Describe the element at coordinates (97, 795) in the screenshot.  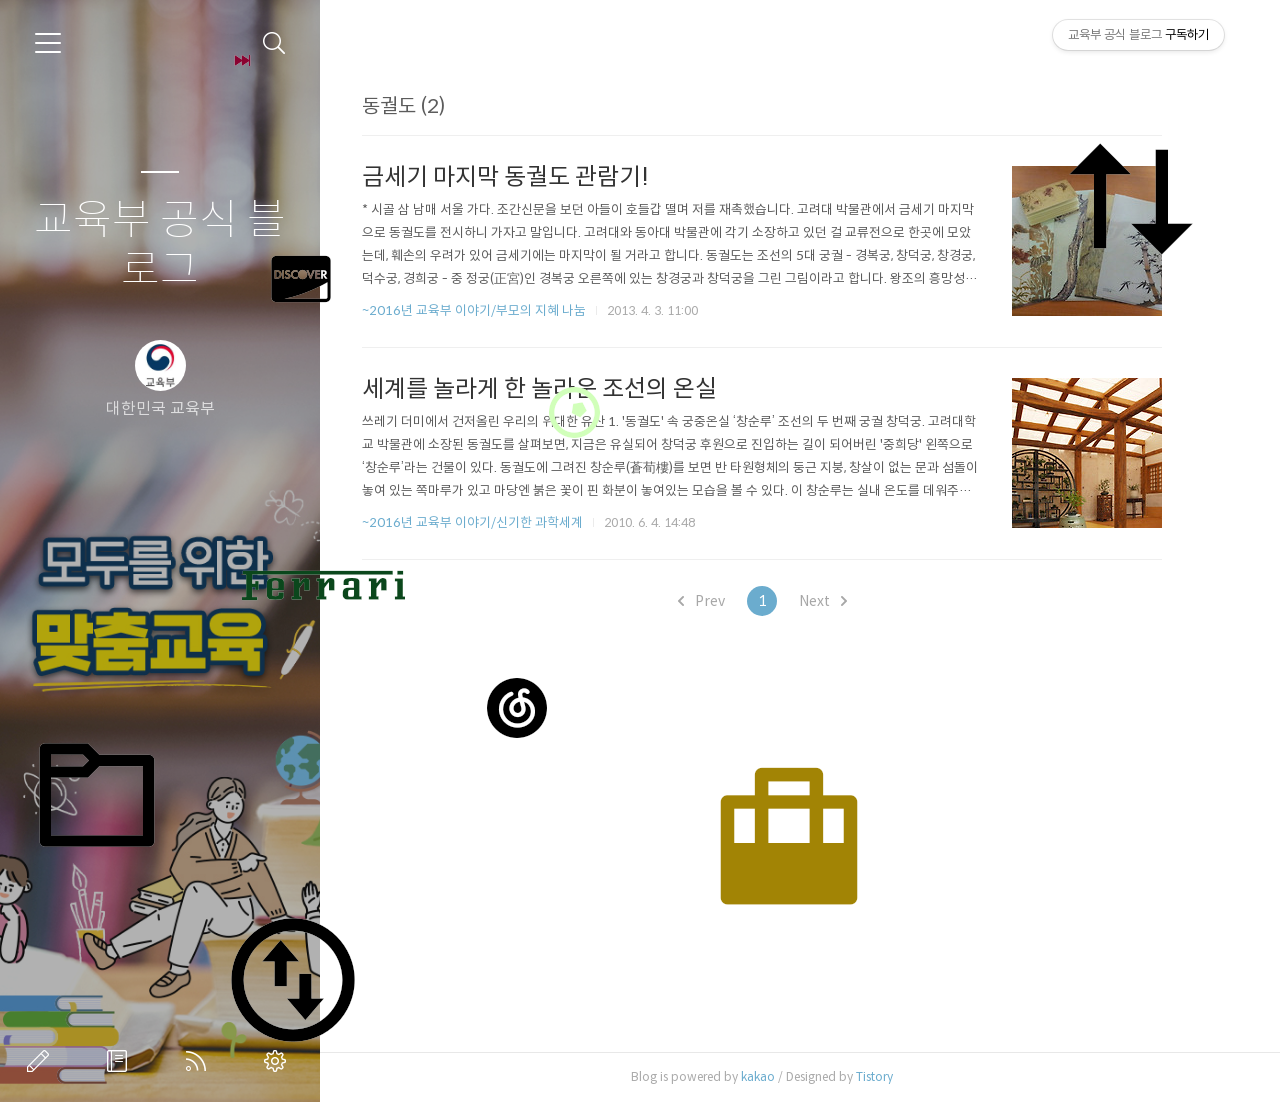
I see `open folder to view files` at that location.